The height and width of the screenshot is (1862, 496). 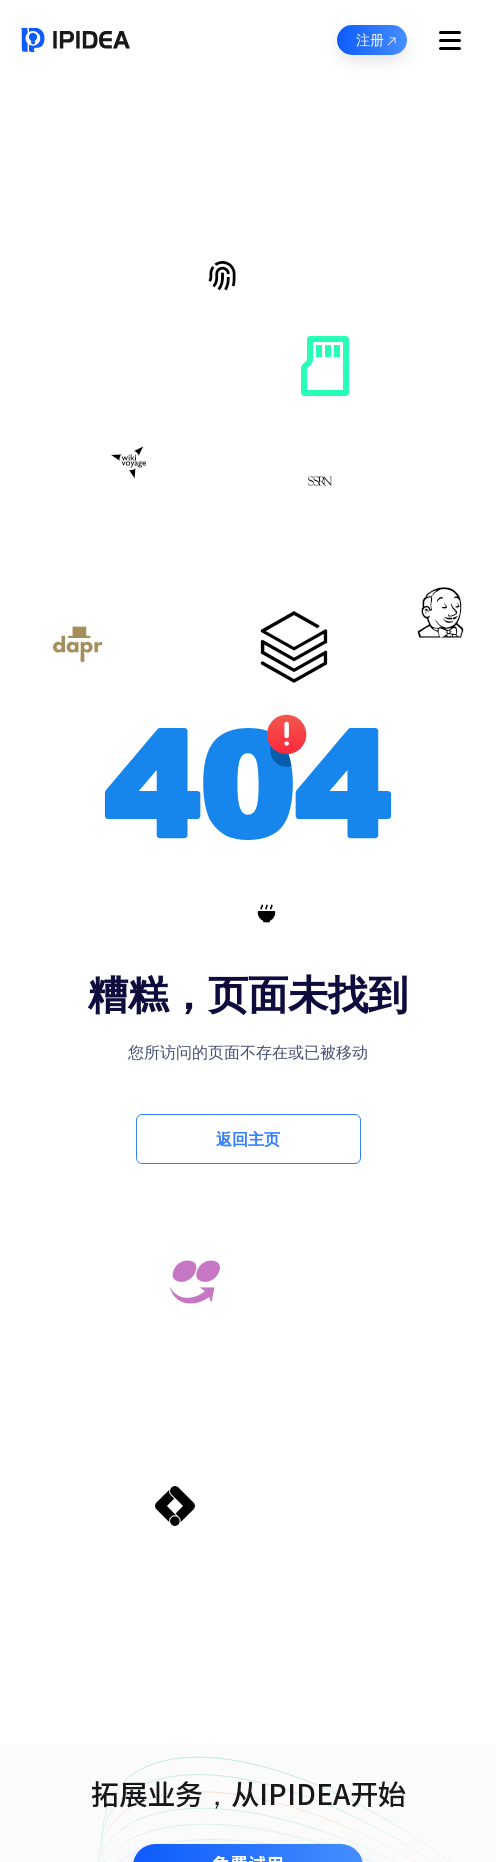 What do you see at coordinates (266, 914) in the screenshot?
I see `view food or dining options` at bounding box center [266, 914].